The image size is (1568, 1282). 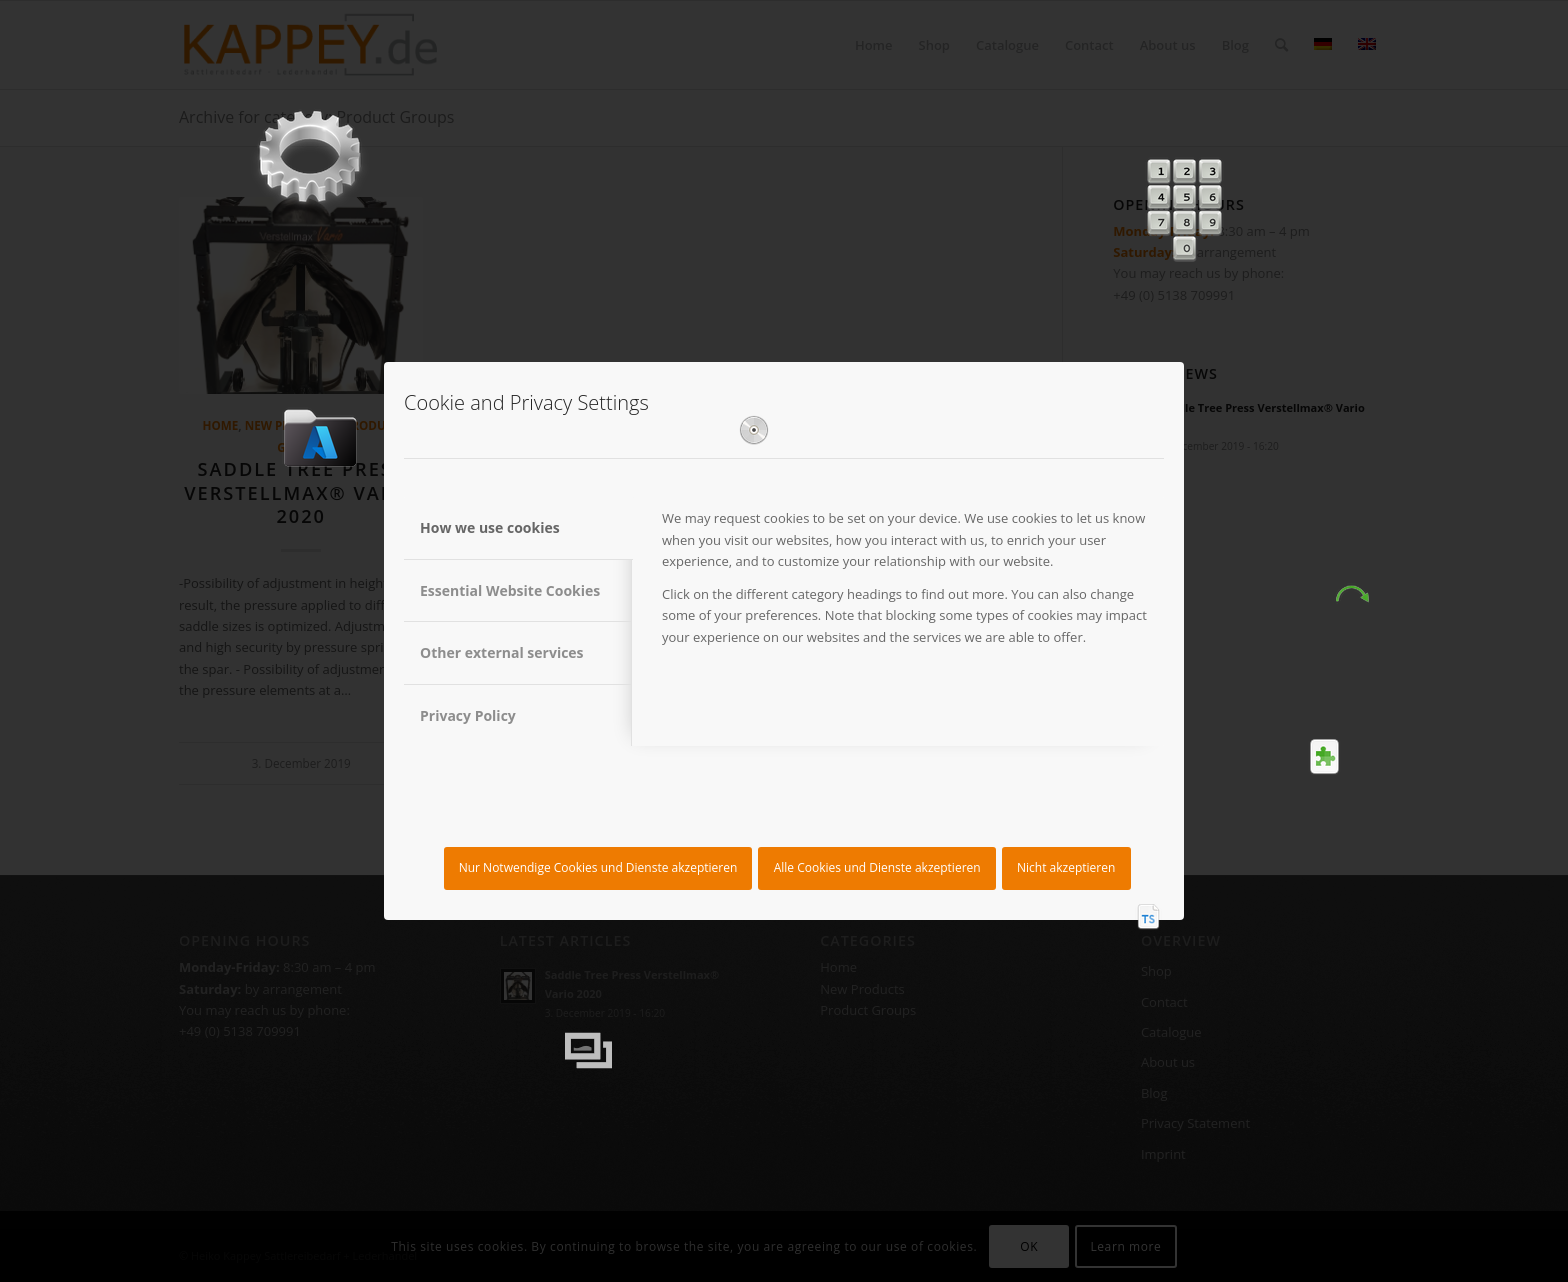 What do you see at coordinates (1351, 593) in the screenshot?
I see `redo the last undone action` at bounding box center [1351, 593].